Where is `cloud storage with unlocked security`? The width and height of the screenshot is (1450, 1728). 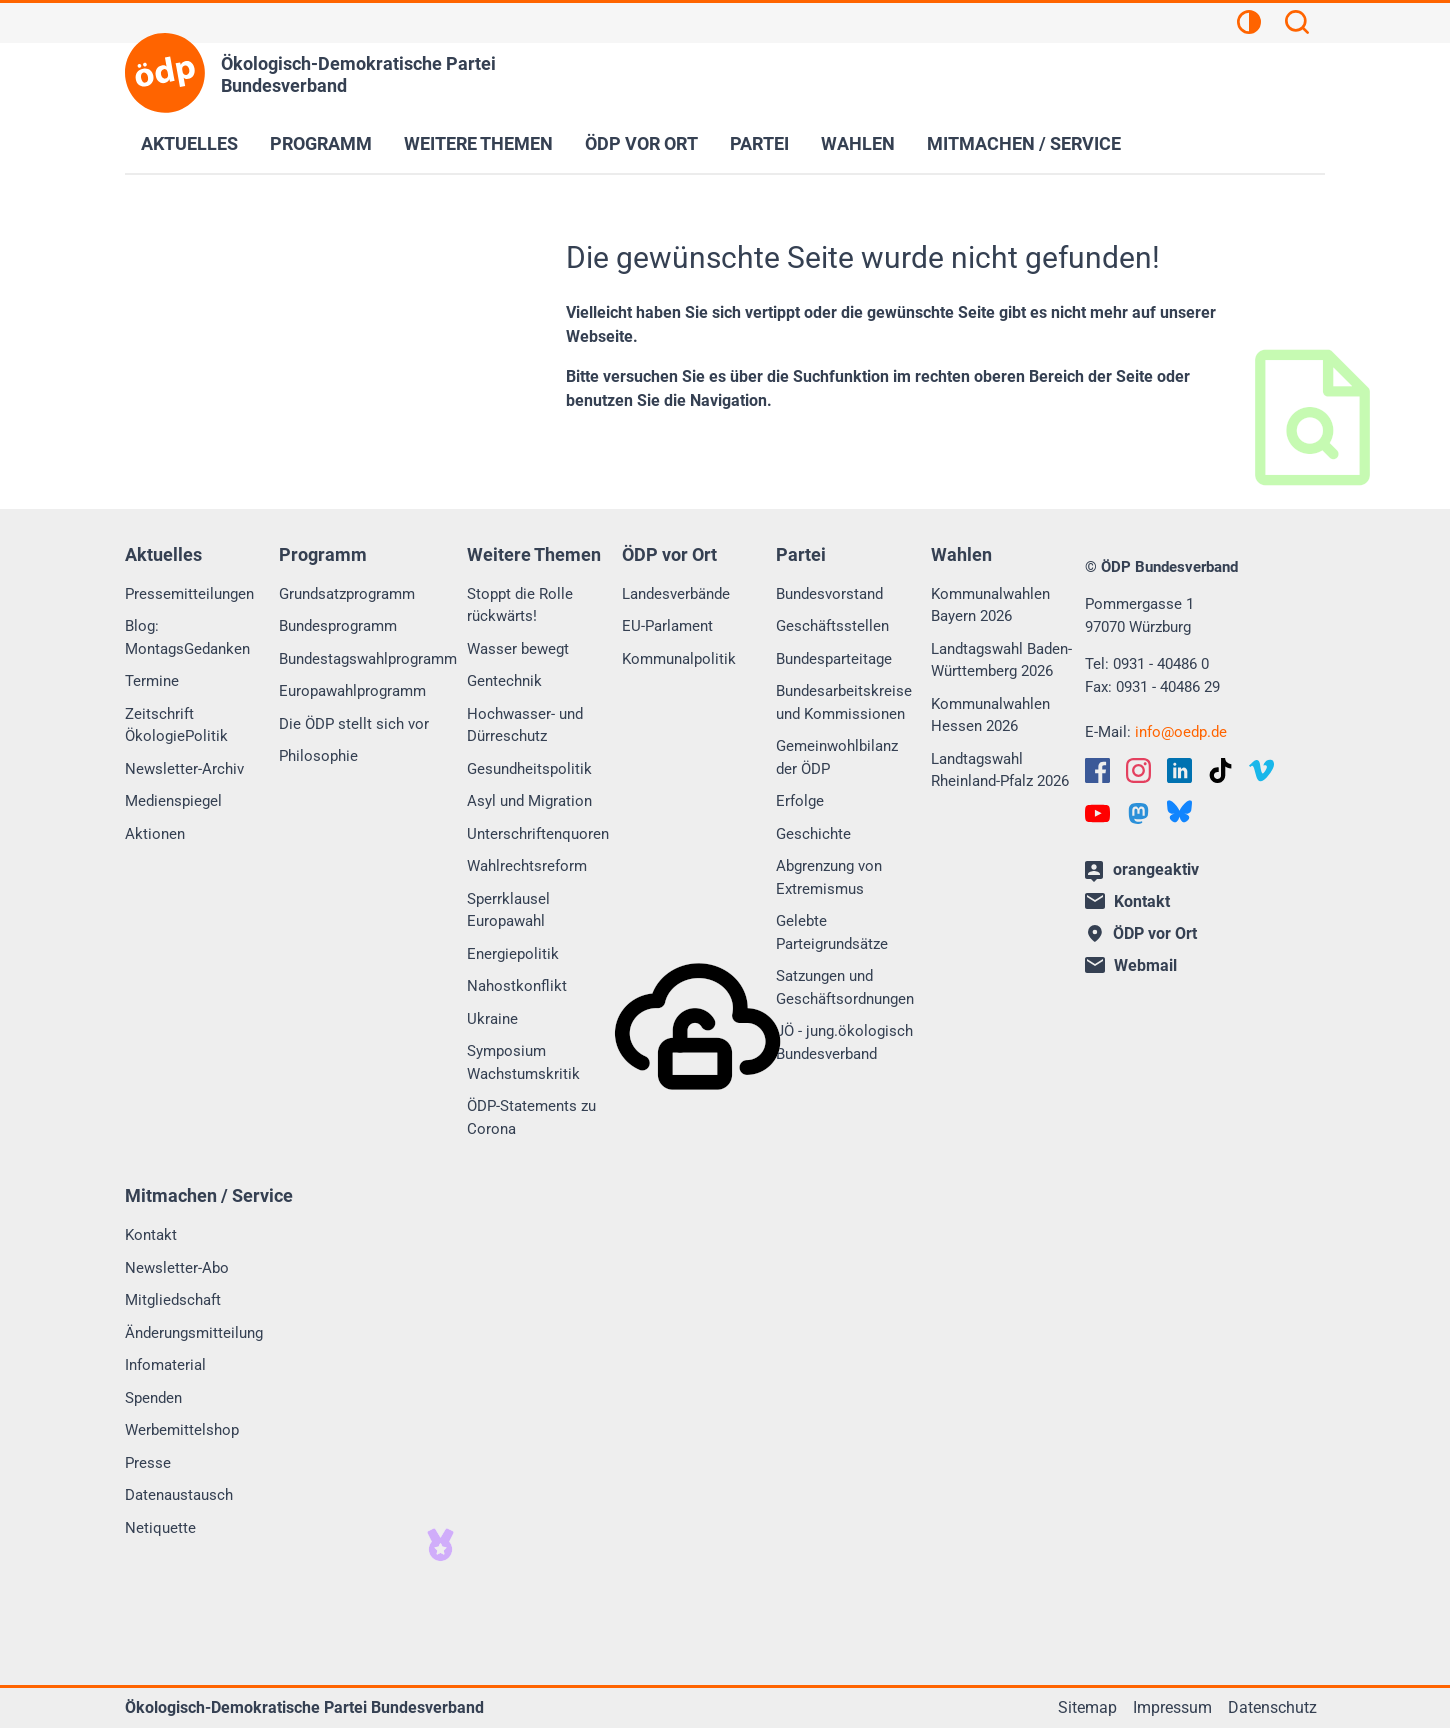
cloud storage with unlocked security is located at coordinates (695, 1023).